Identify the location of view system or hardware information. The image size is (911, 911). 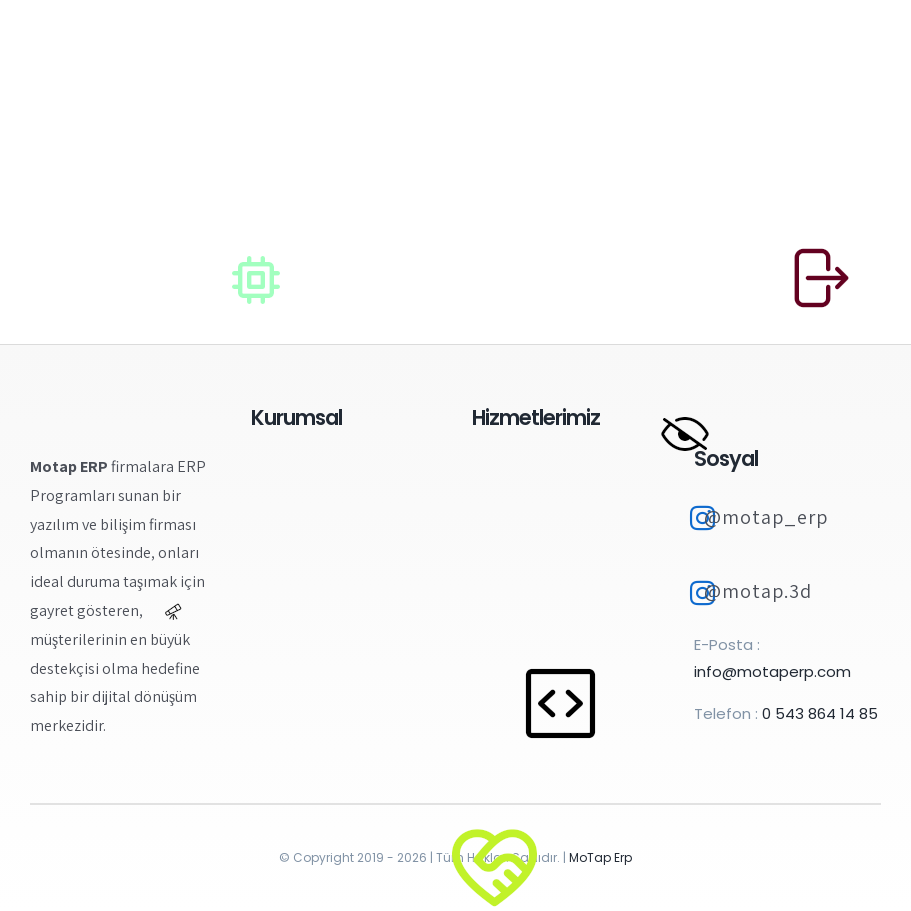
(256, 280).